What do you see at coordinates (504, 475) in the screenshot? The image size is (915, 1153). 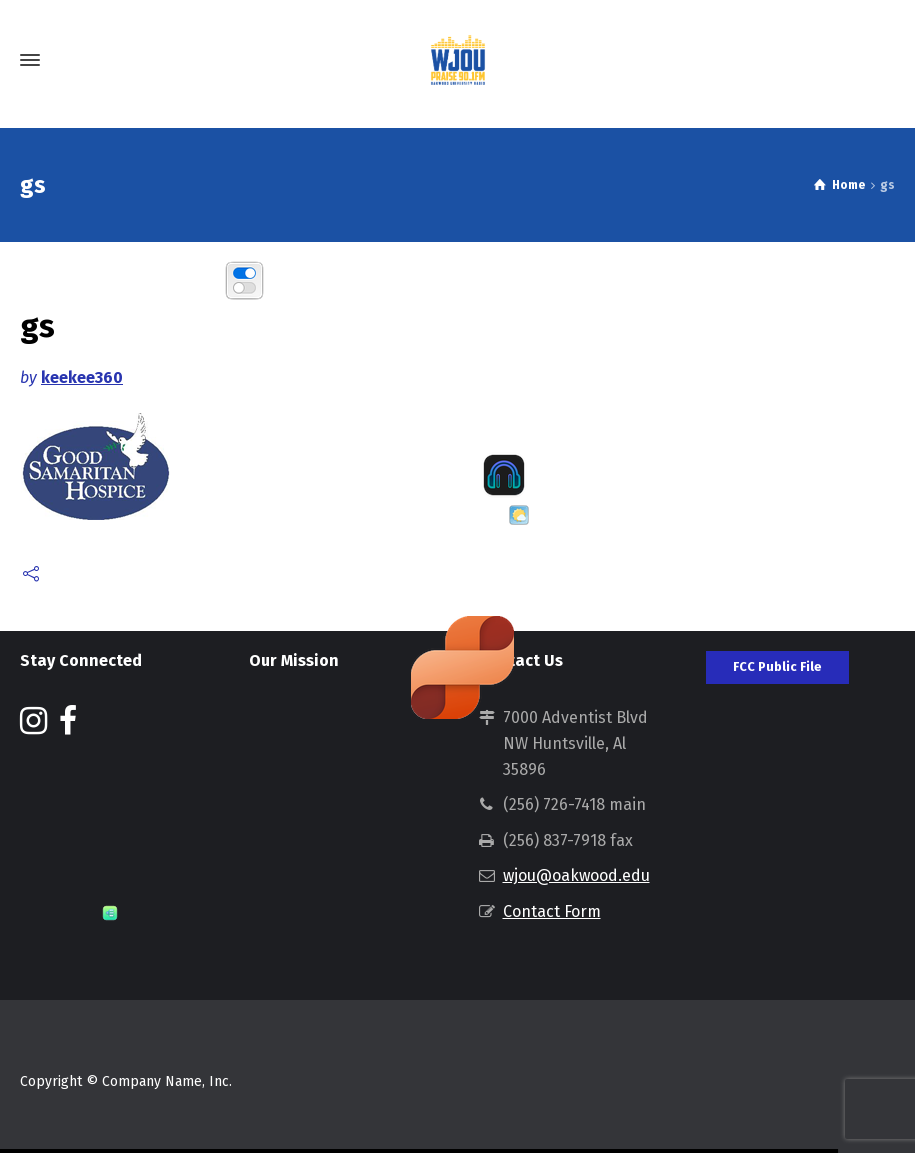 I see `open spotube music streaming app` at bounding box center [504, 475].